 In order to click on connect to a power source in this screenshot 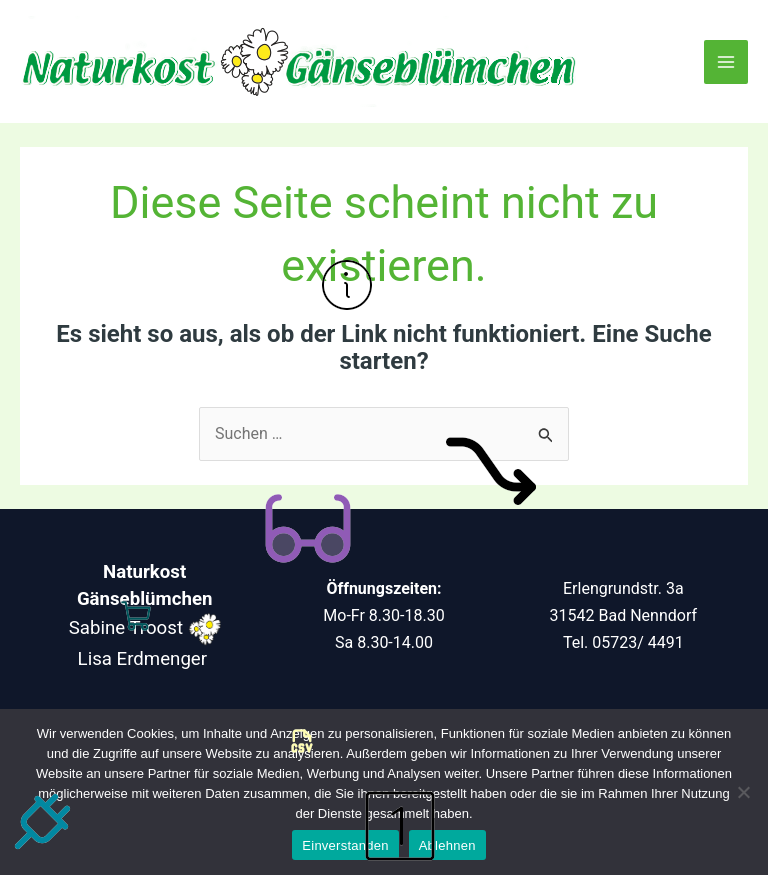, I will do `click(41, 822)`.